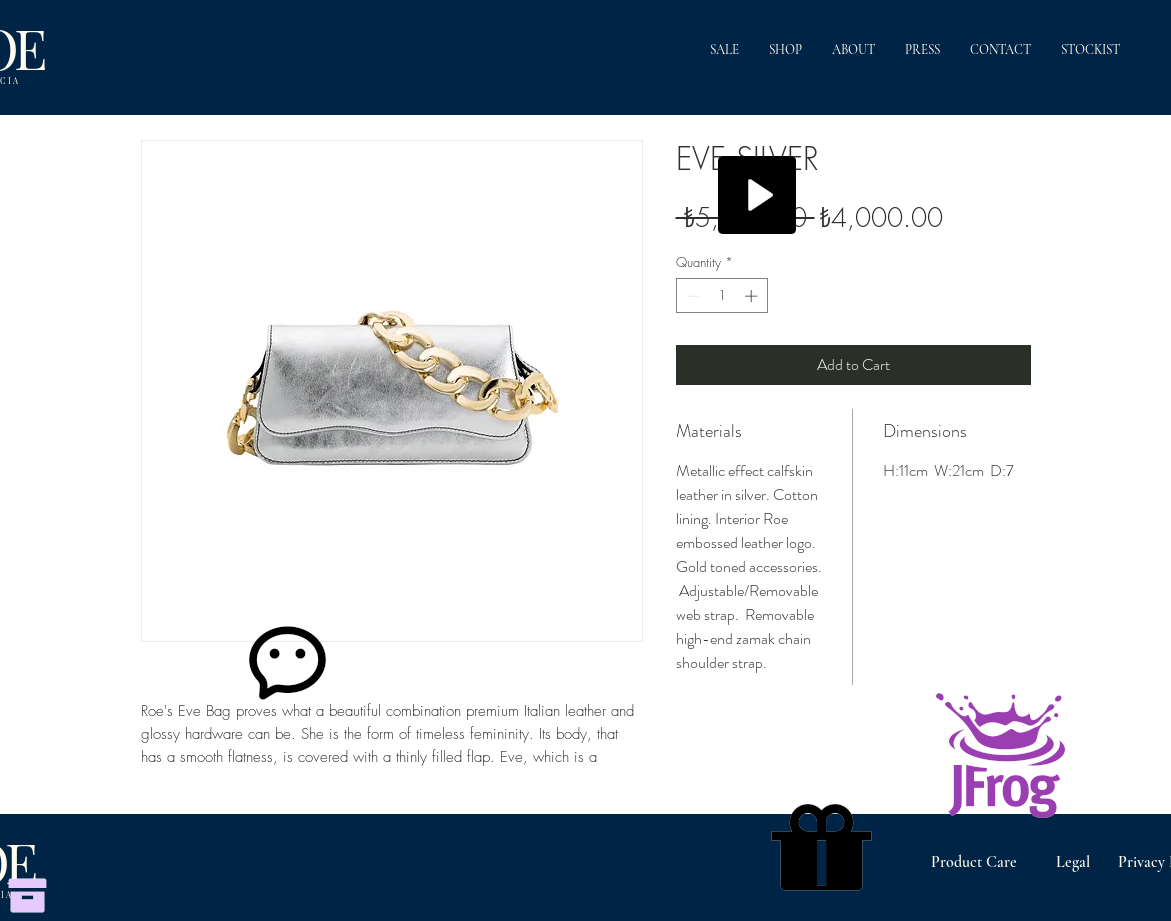  What do you see at coordinates (1000, 755) in the screenshot?
I see `navigate to JFrog DevOps platform` at bounding box center [1000, 755].